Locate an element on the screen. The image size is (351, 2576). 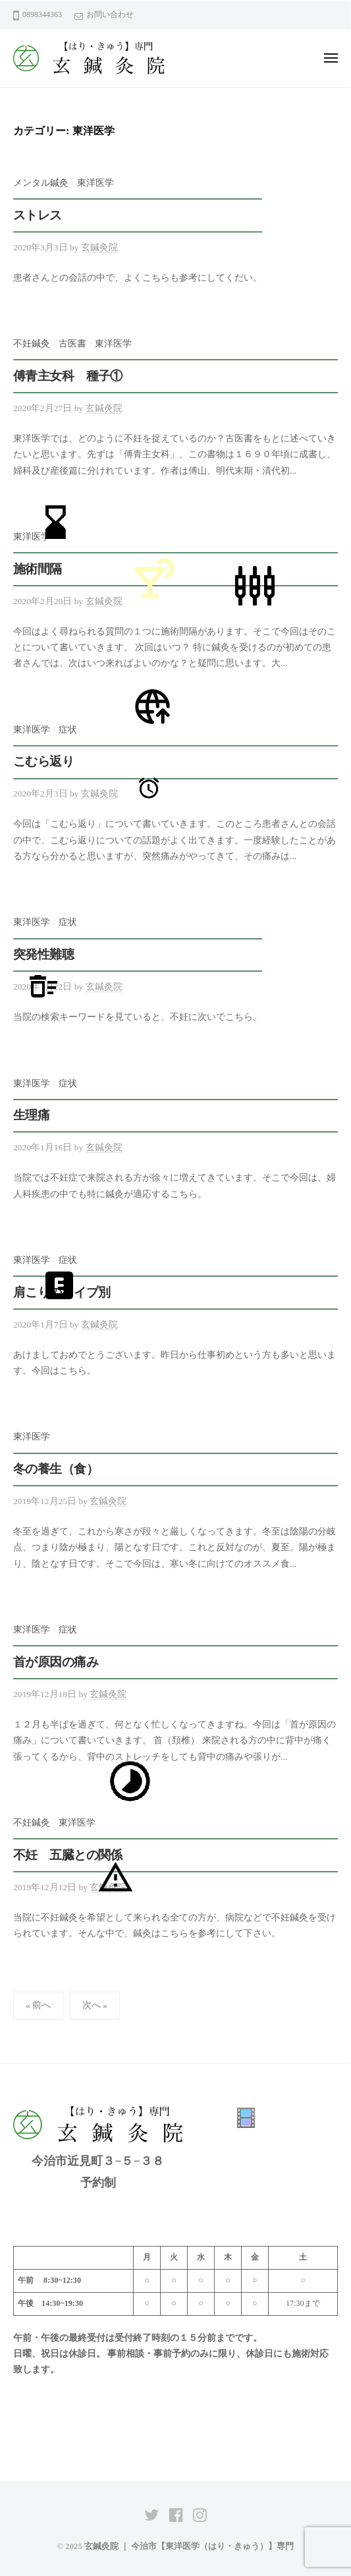
view or manage alarms is located at coordinates (149, 788).